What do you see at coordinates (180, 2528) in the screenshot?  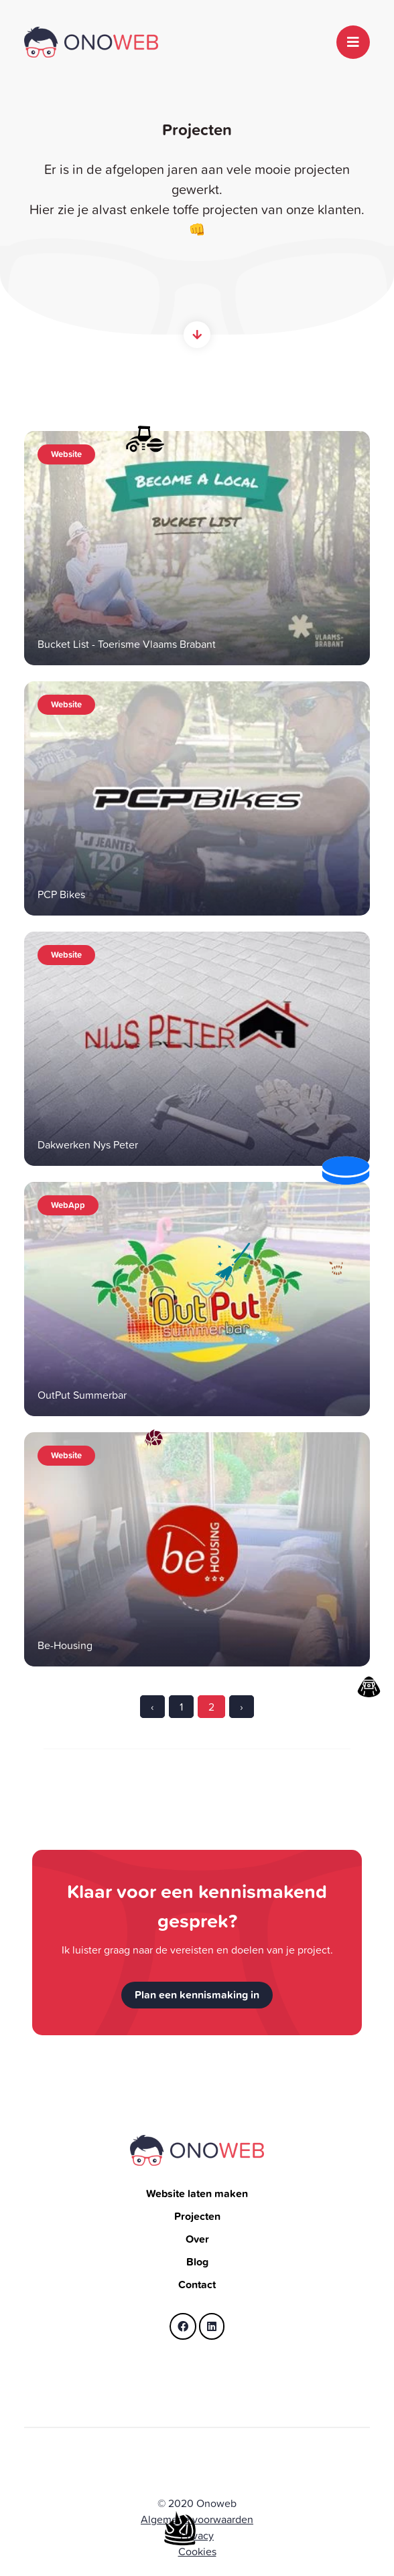 I see `equip shoulder armor to your character` at bounding box center [180, 2528].